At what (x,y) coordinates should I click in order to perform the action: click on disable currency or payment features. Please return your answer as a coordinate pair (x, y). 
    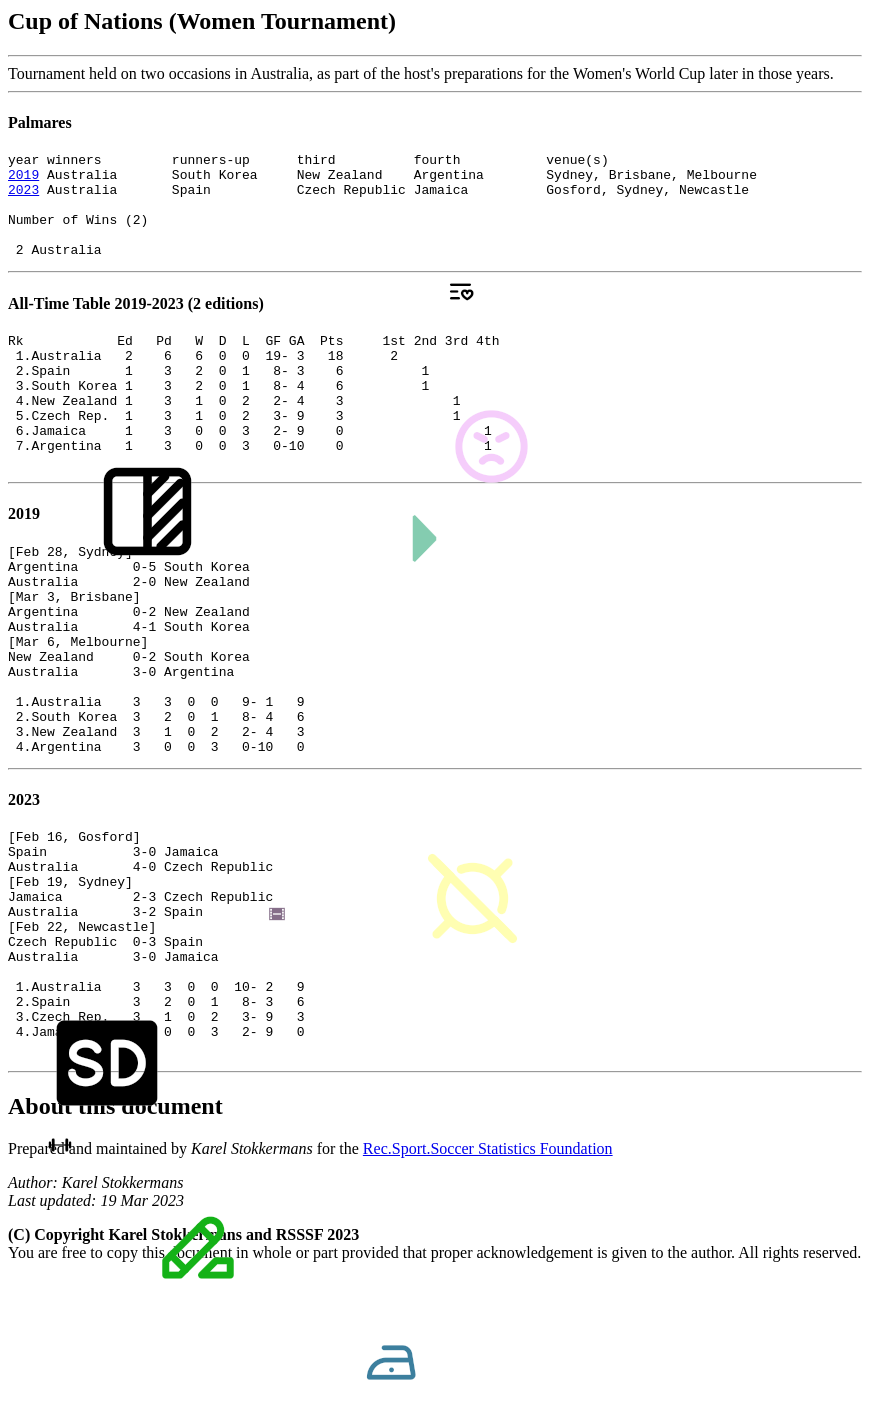
    Looking at the image, I should click on (472, 898).